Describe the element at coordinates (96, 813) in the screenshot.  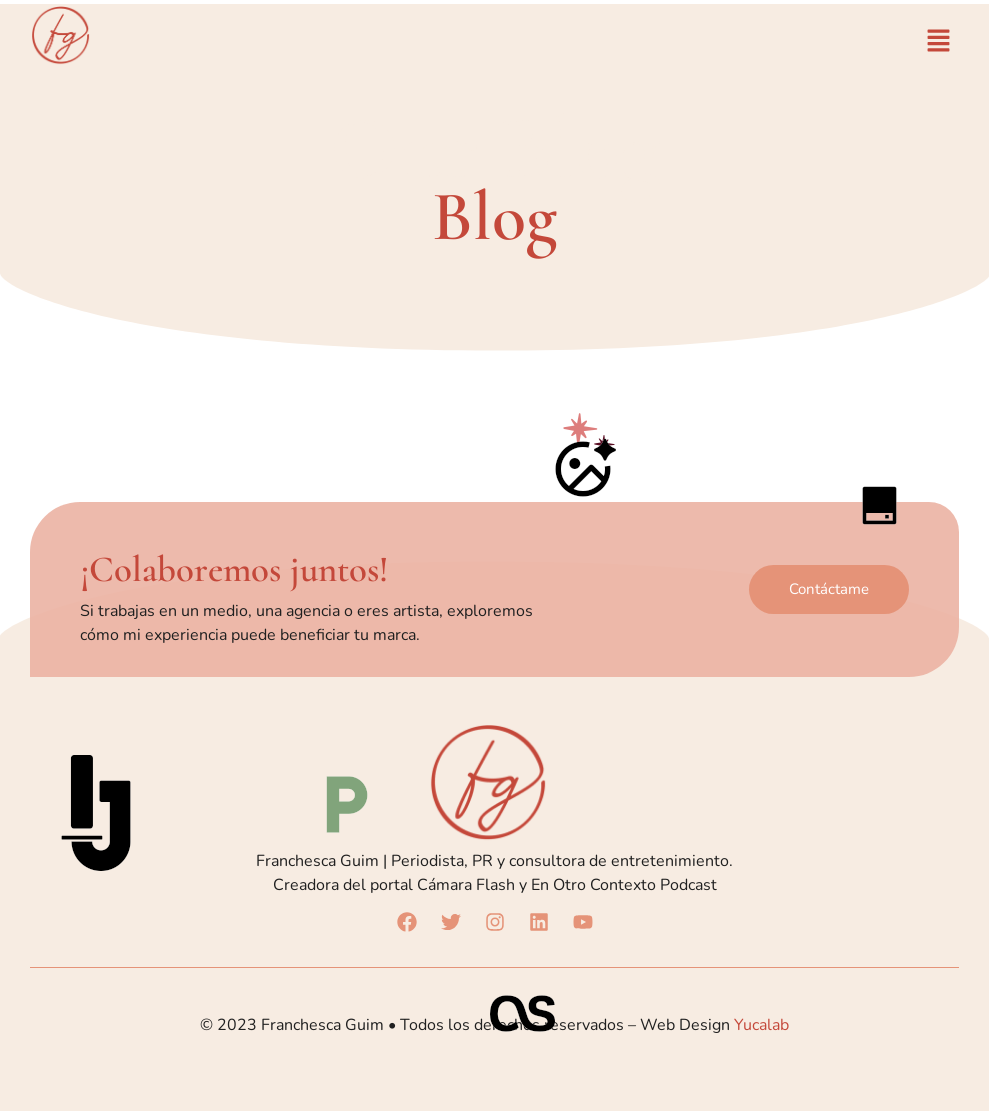
I see `open ImageJ image processing application` at that location.